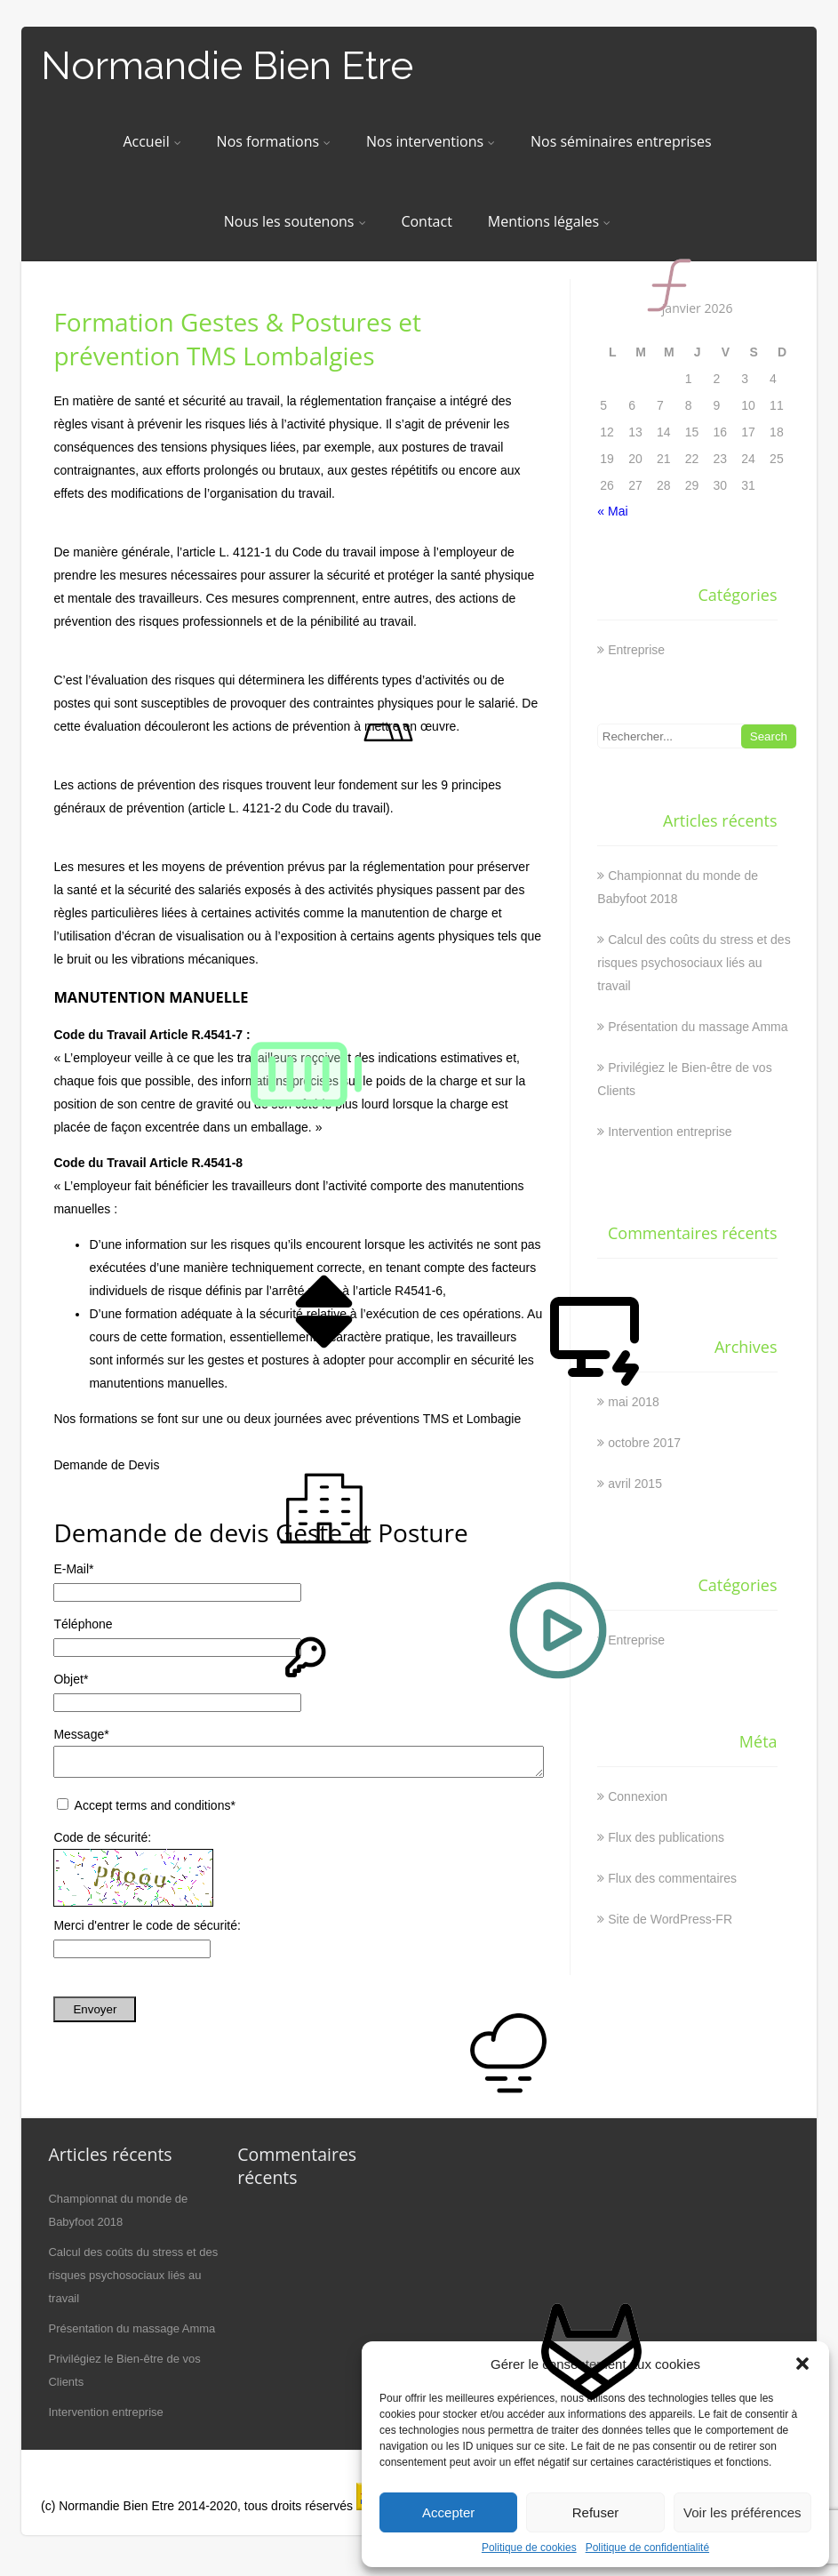 The height and width of the screenshot is (2576, 838). I want to click on access security or password settings, so click(305, 1658).